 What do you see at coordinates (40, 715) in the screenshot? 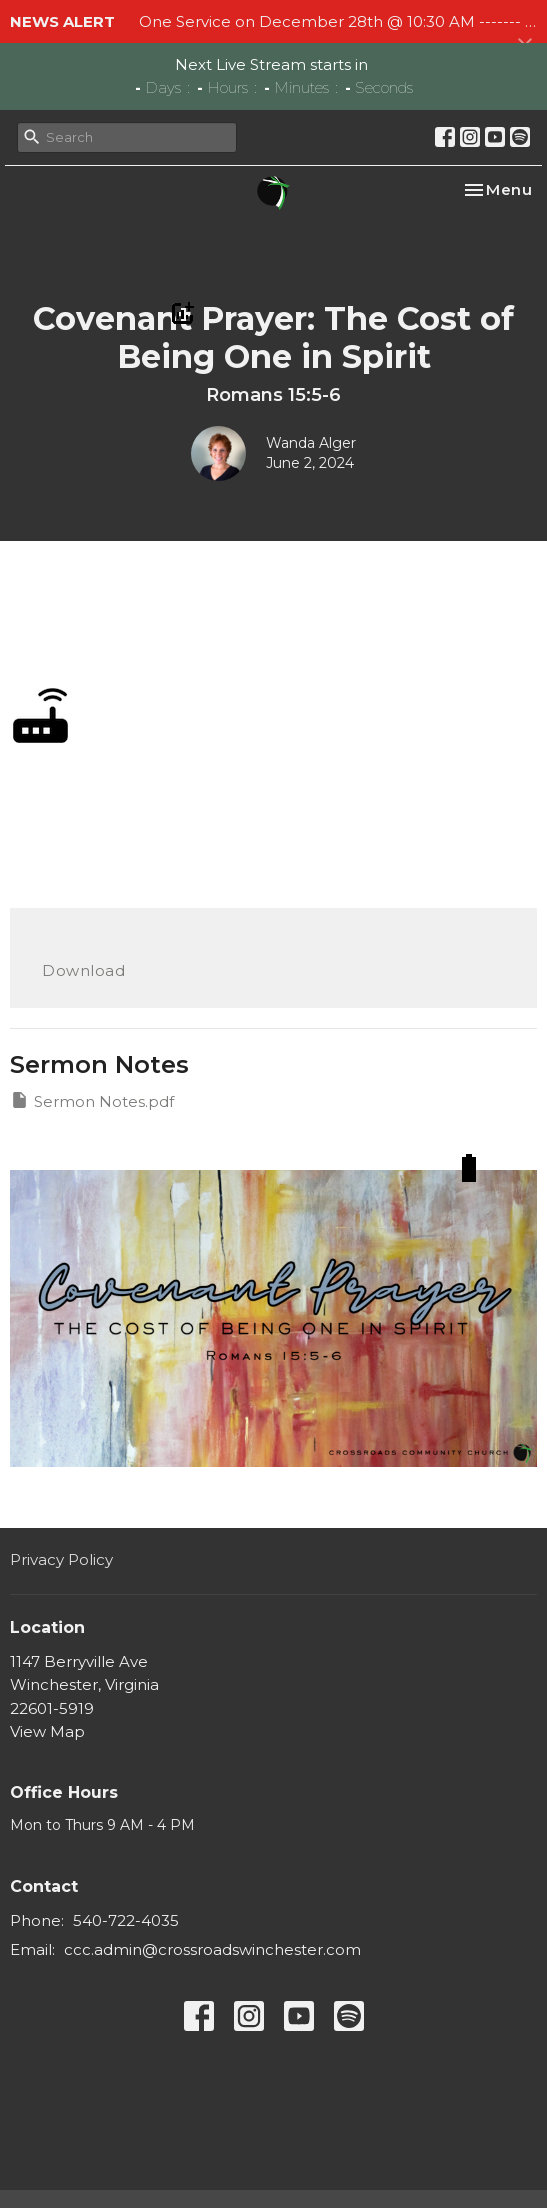
I see `access router or network settings` at bounding box center [40, 715].